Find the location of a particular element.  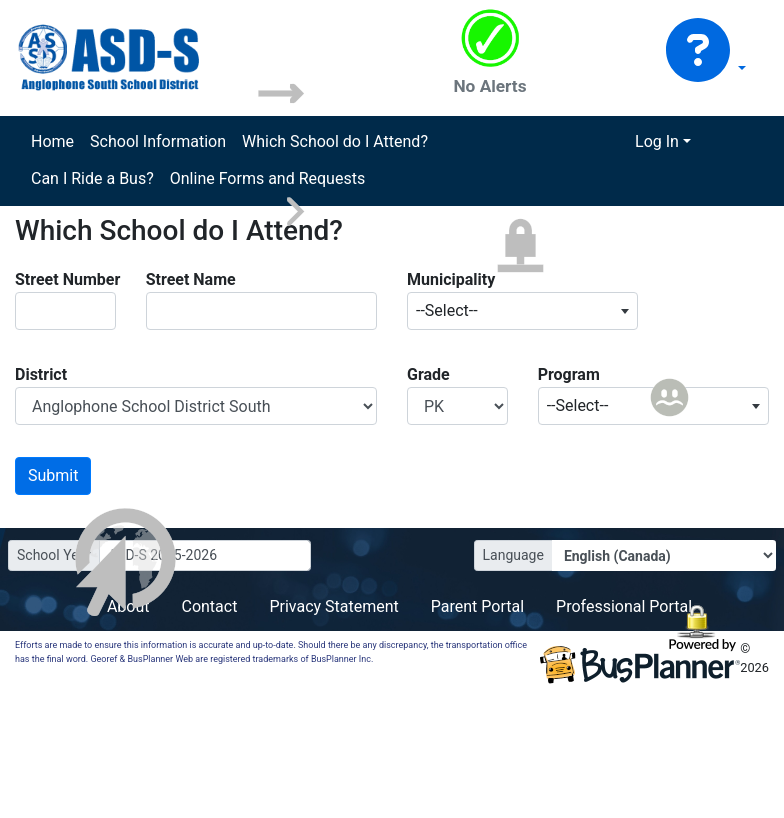

play tracks in sequential order is located at coordinates (280, 93).